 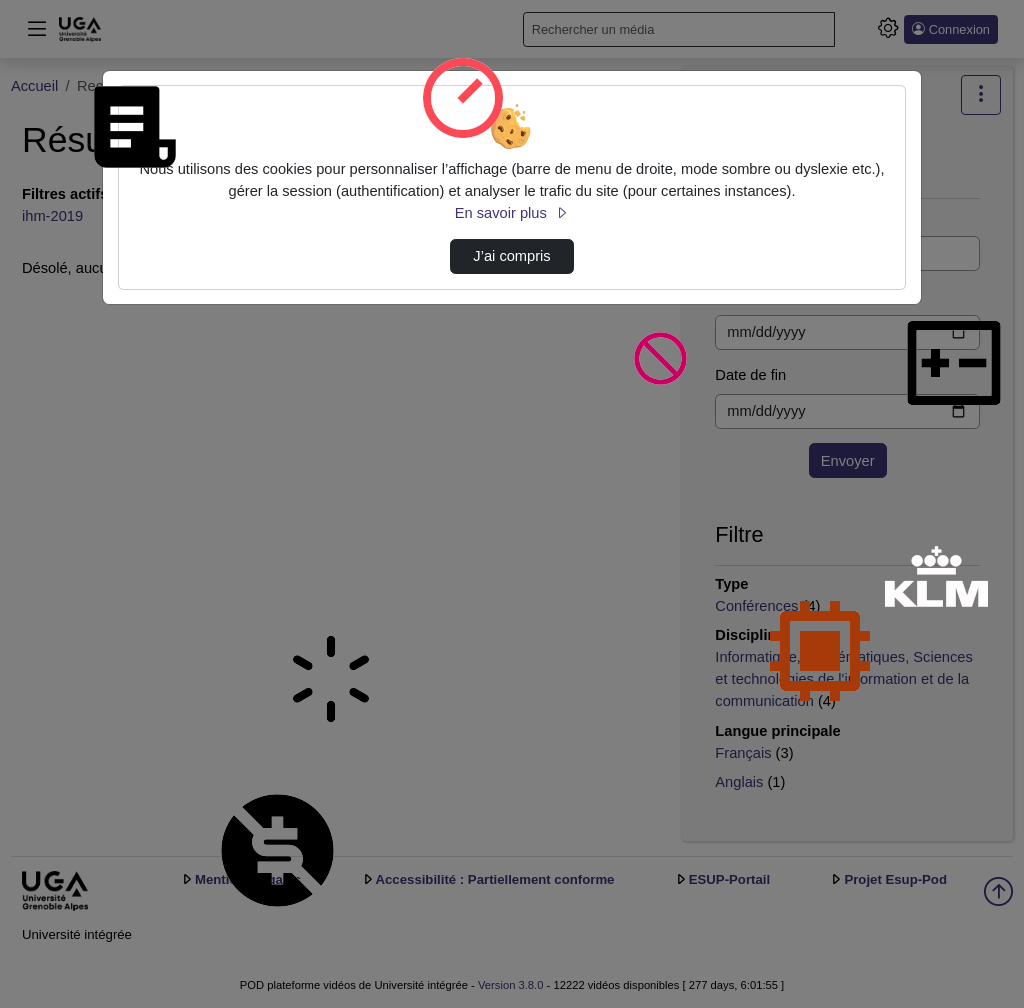 I want to click on view document list or file details, so click(x=135, y=127).